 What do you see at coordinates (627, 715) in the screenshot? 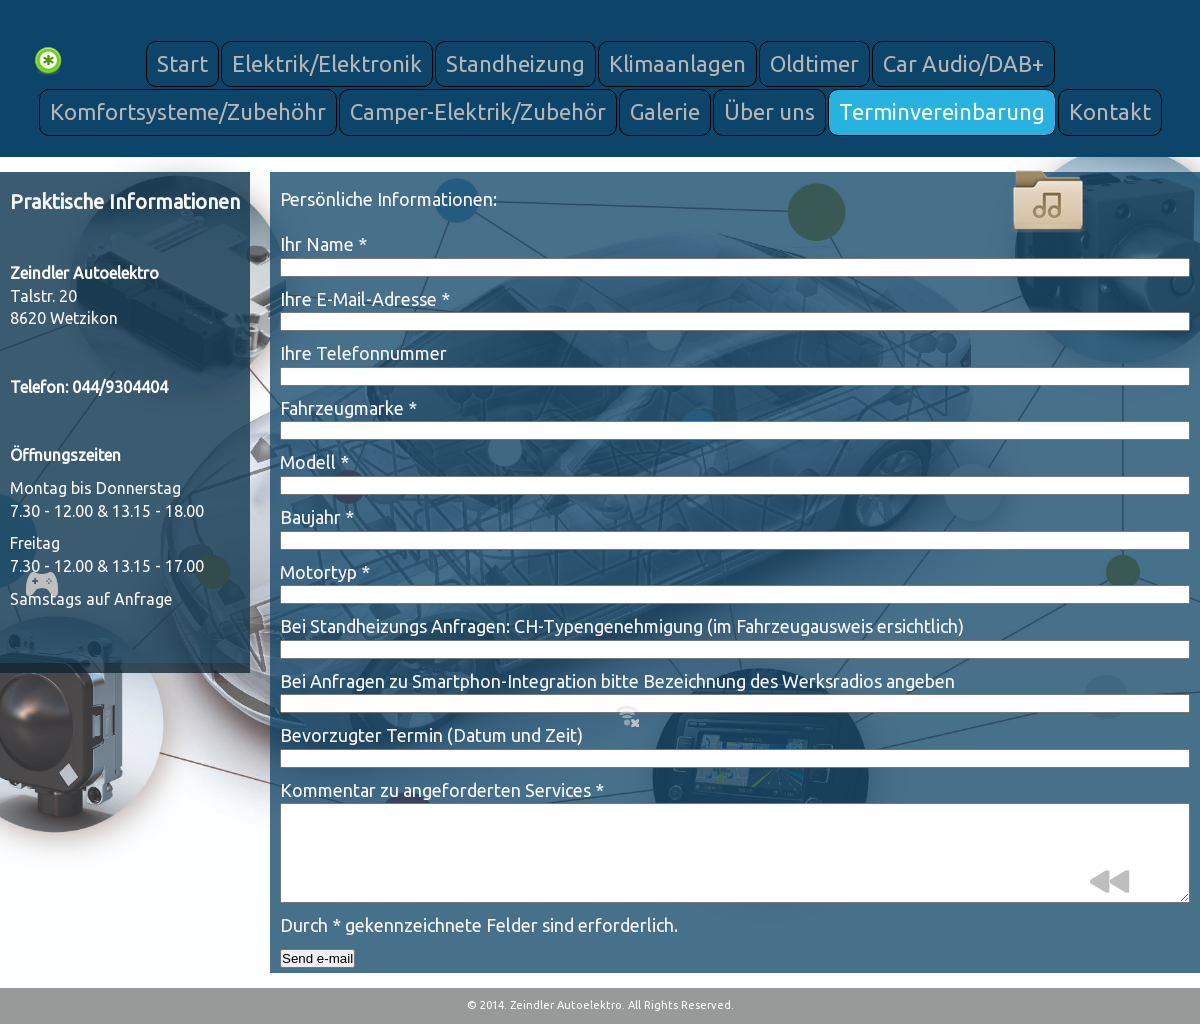
I see `indicates no wireless network connection` at bounding box center [627, 715].